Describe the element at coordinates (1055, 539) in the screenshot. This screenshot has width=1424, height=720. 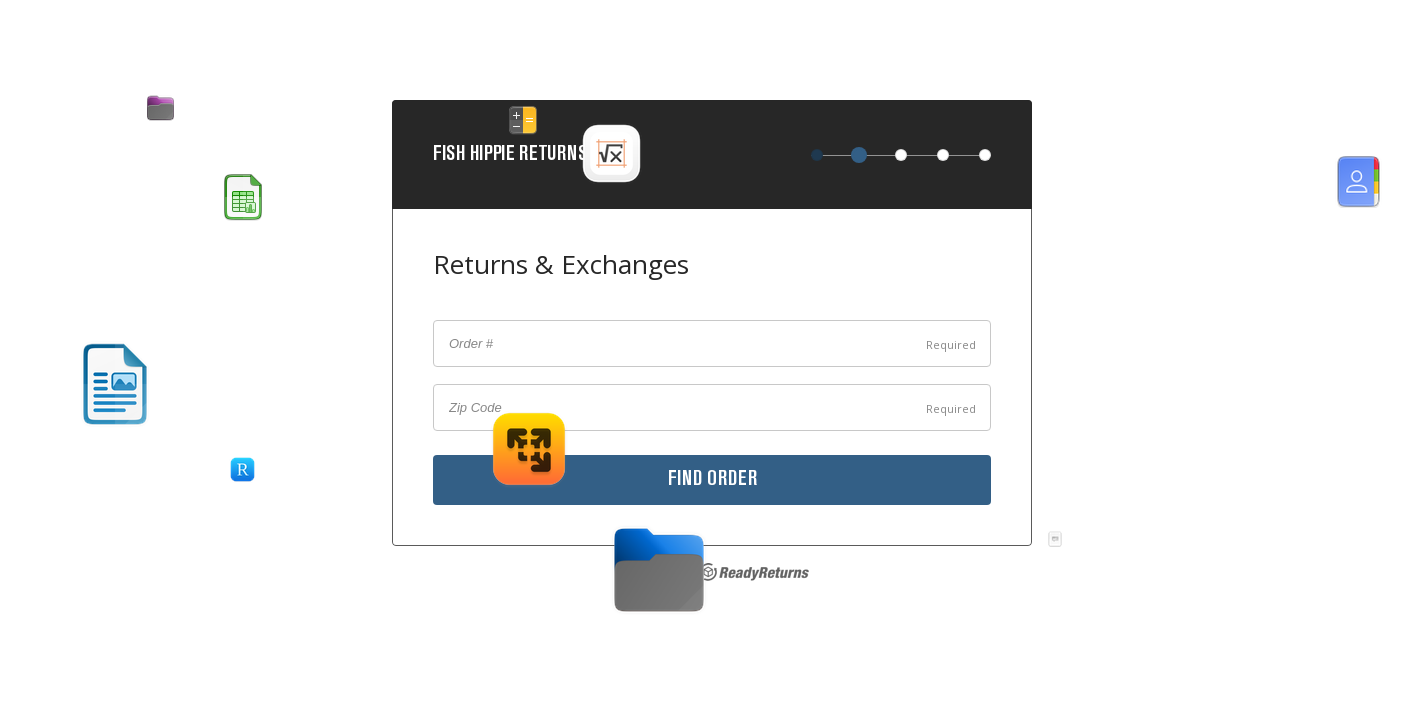
I see `subrip subtitle file (.srt)` at that location.